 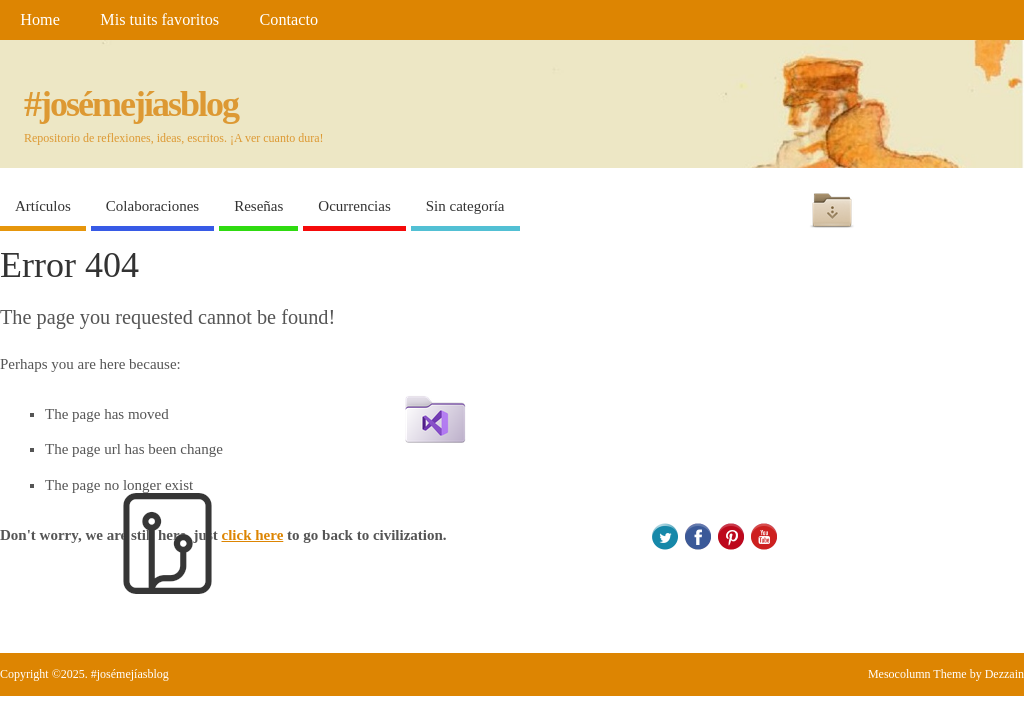 What do you see at coordinates (435, 421) in the screenshot?
I see `open visual studio project files folder` at bounding box center [435, 421].